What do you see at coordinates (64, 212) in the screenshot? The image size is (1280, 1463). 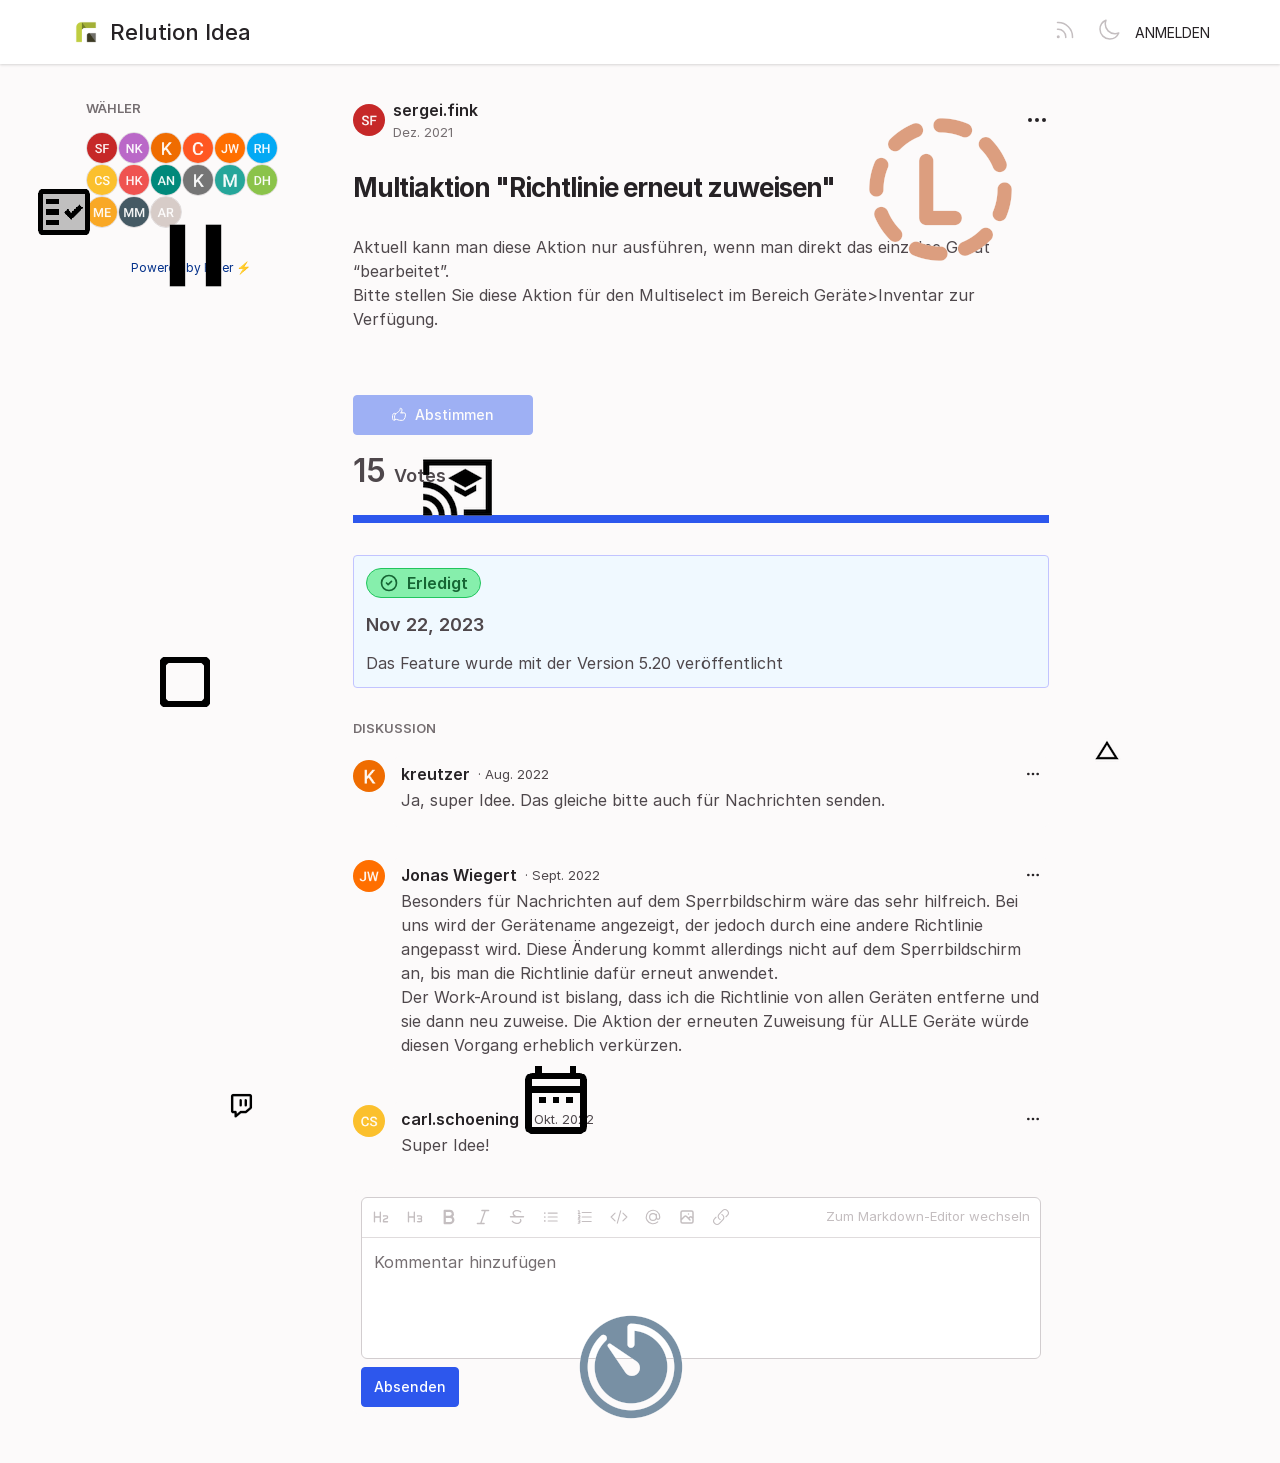 I see `verify or review checklist items` at bounding box center [64, 212].